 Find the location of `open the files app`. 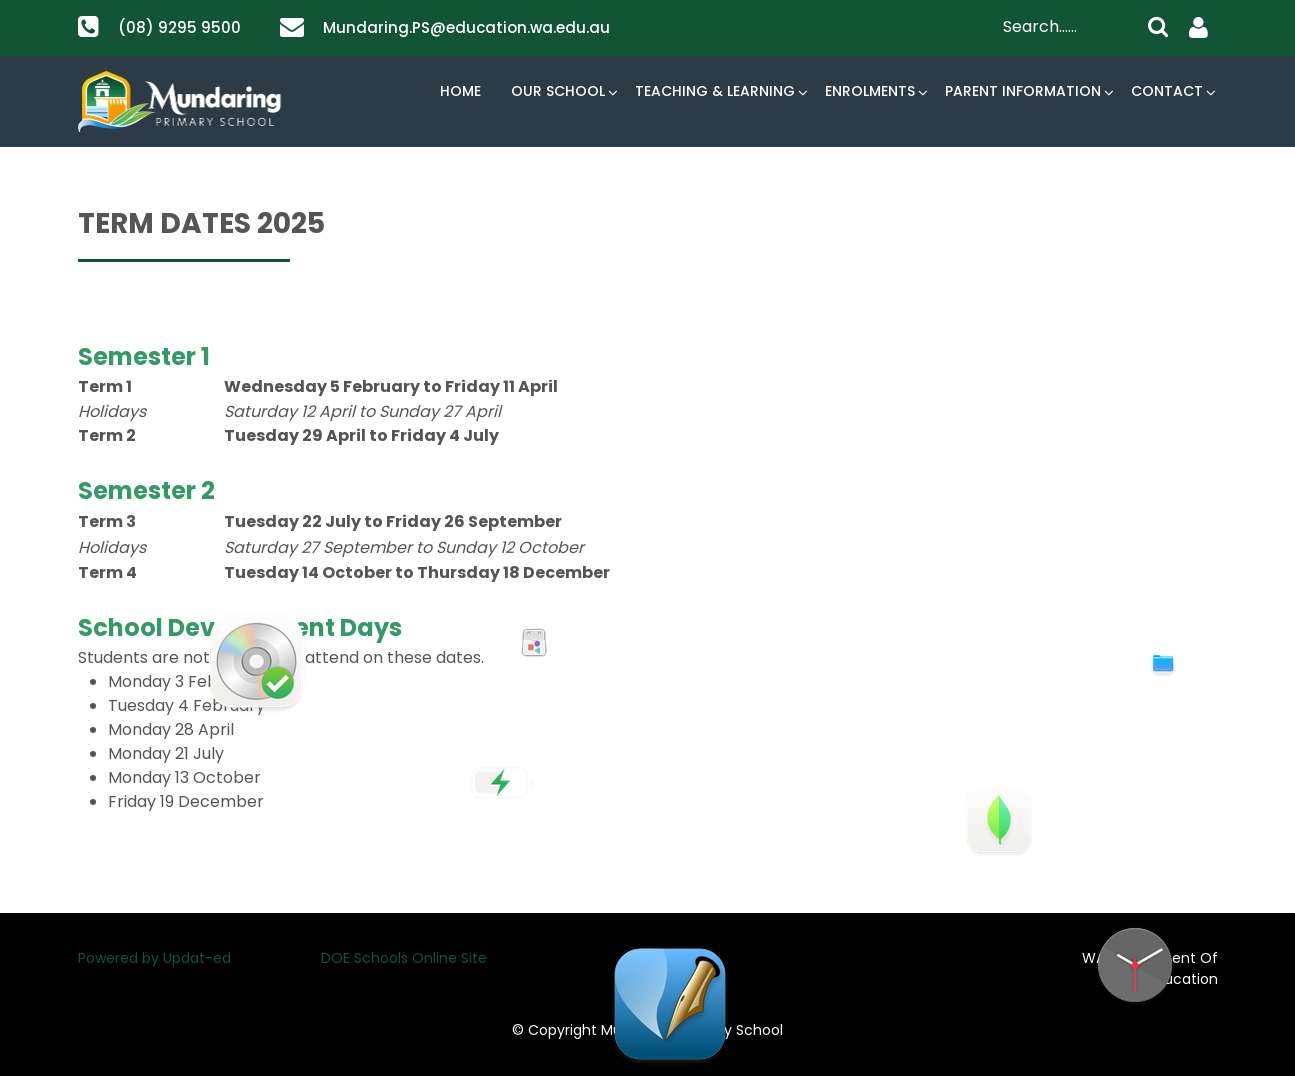

open the files app is located at coordinates (1163, 663).